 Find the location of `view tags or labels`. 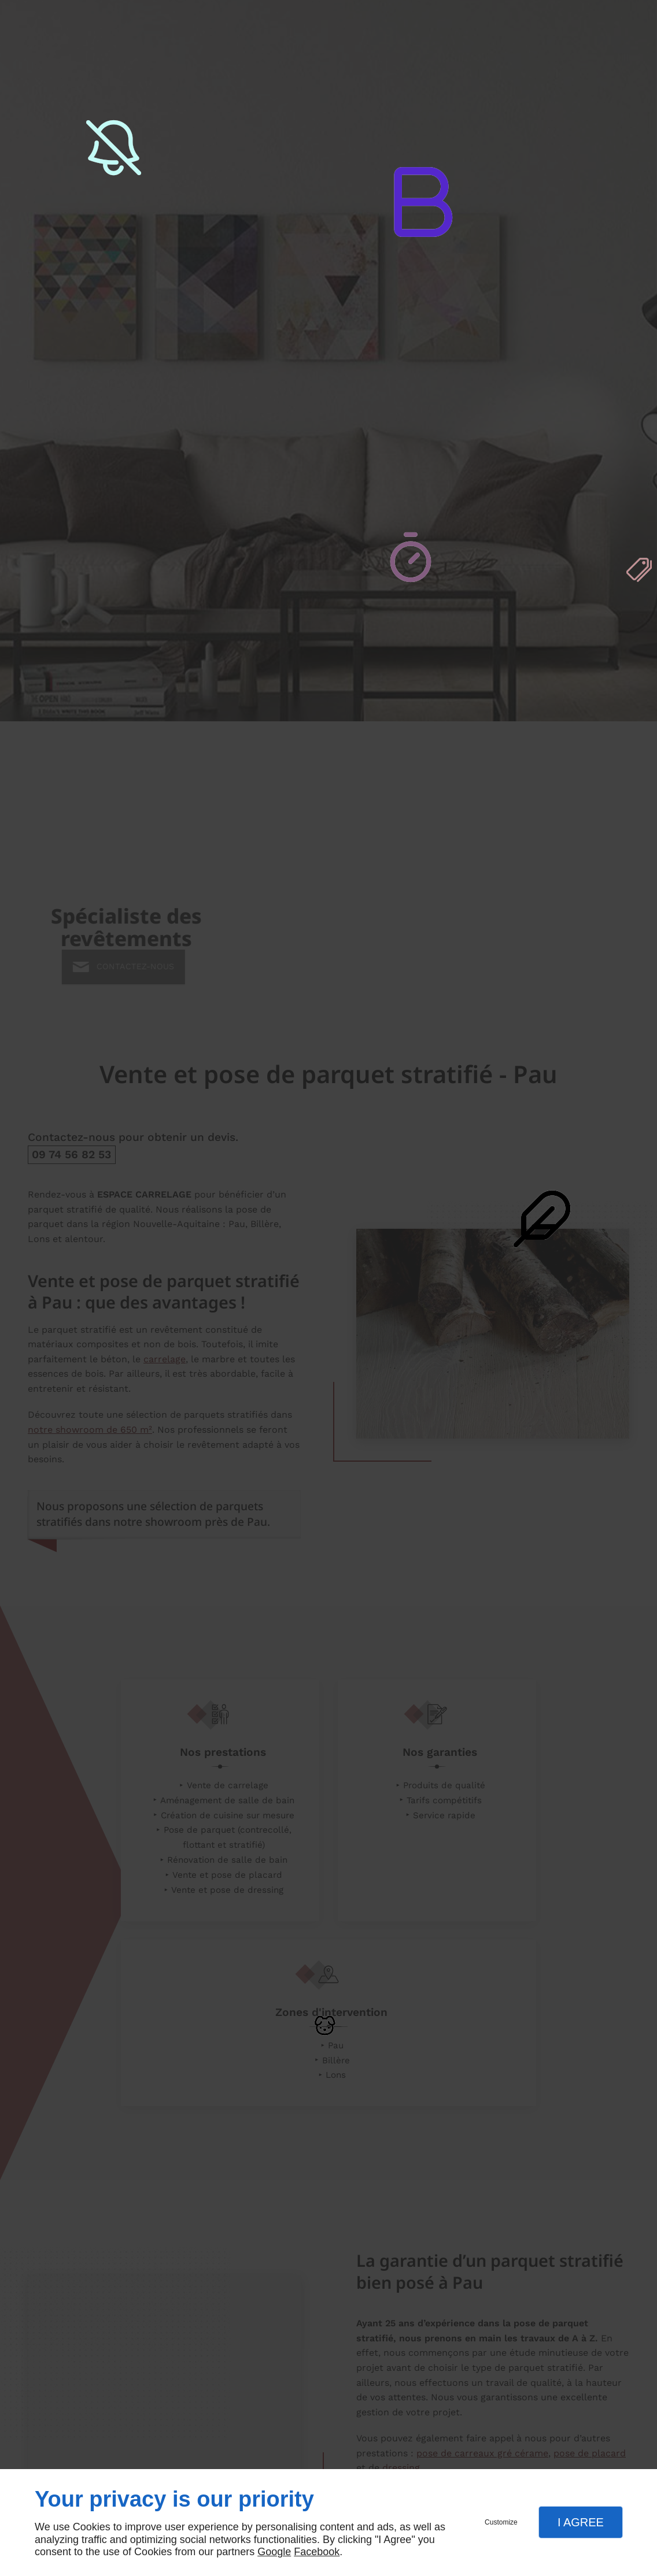

view tags or labels is located at coordinates (639, 570).